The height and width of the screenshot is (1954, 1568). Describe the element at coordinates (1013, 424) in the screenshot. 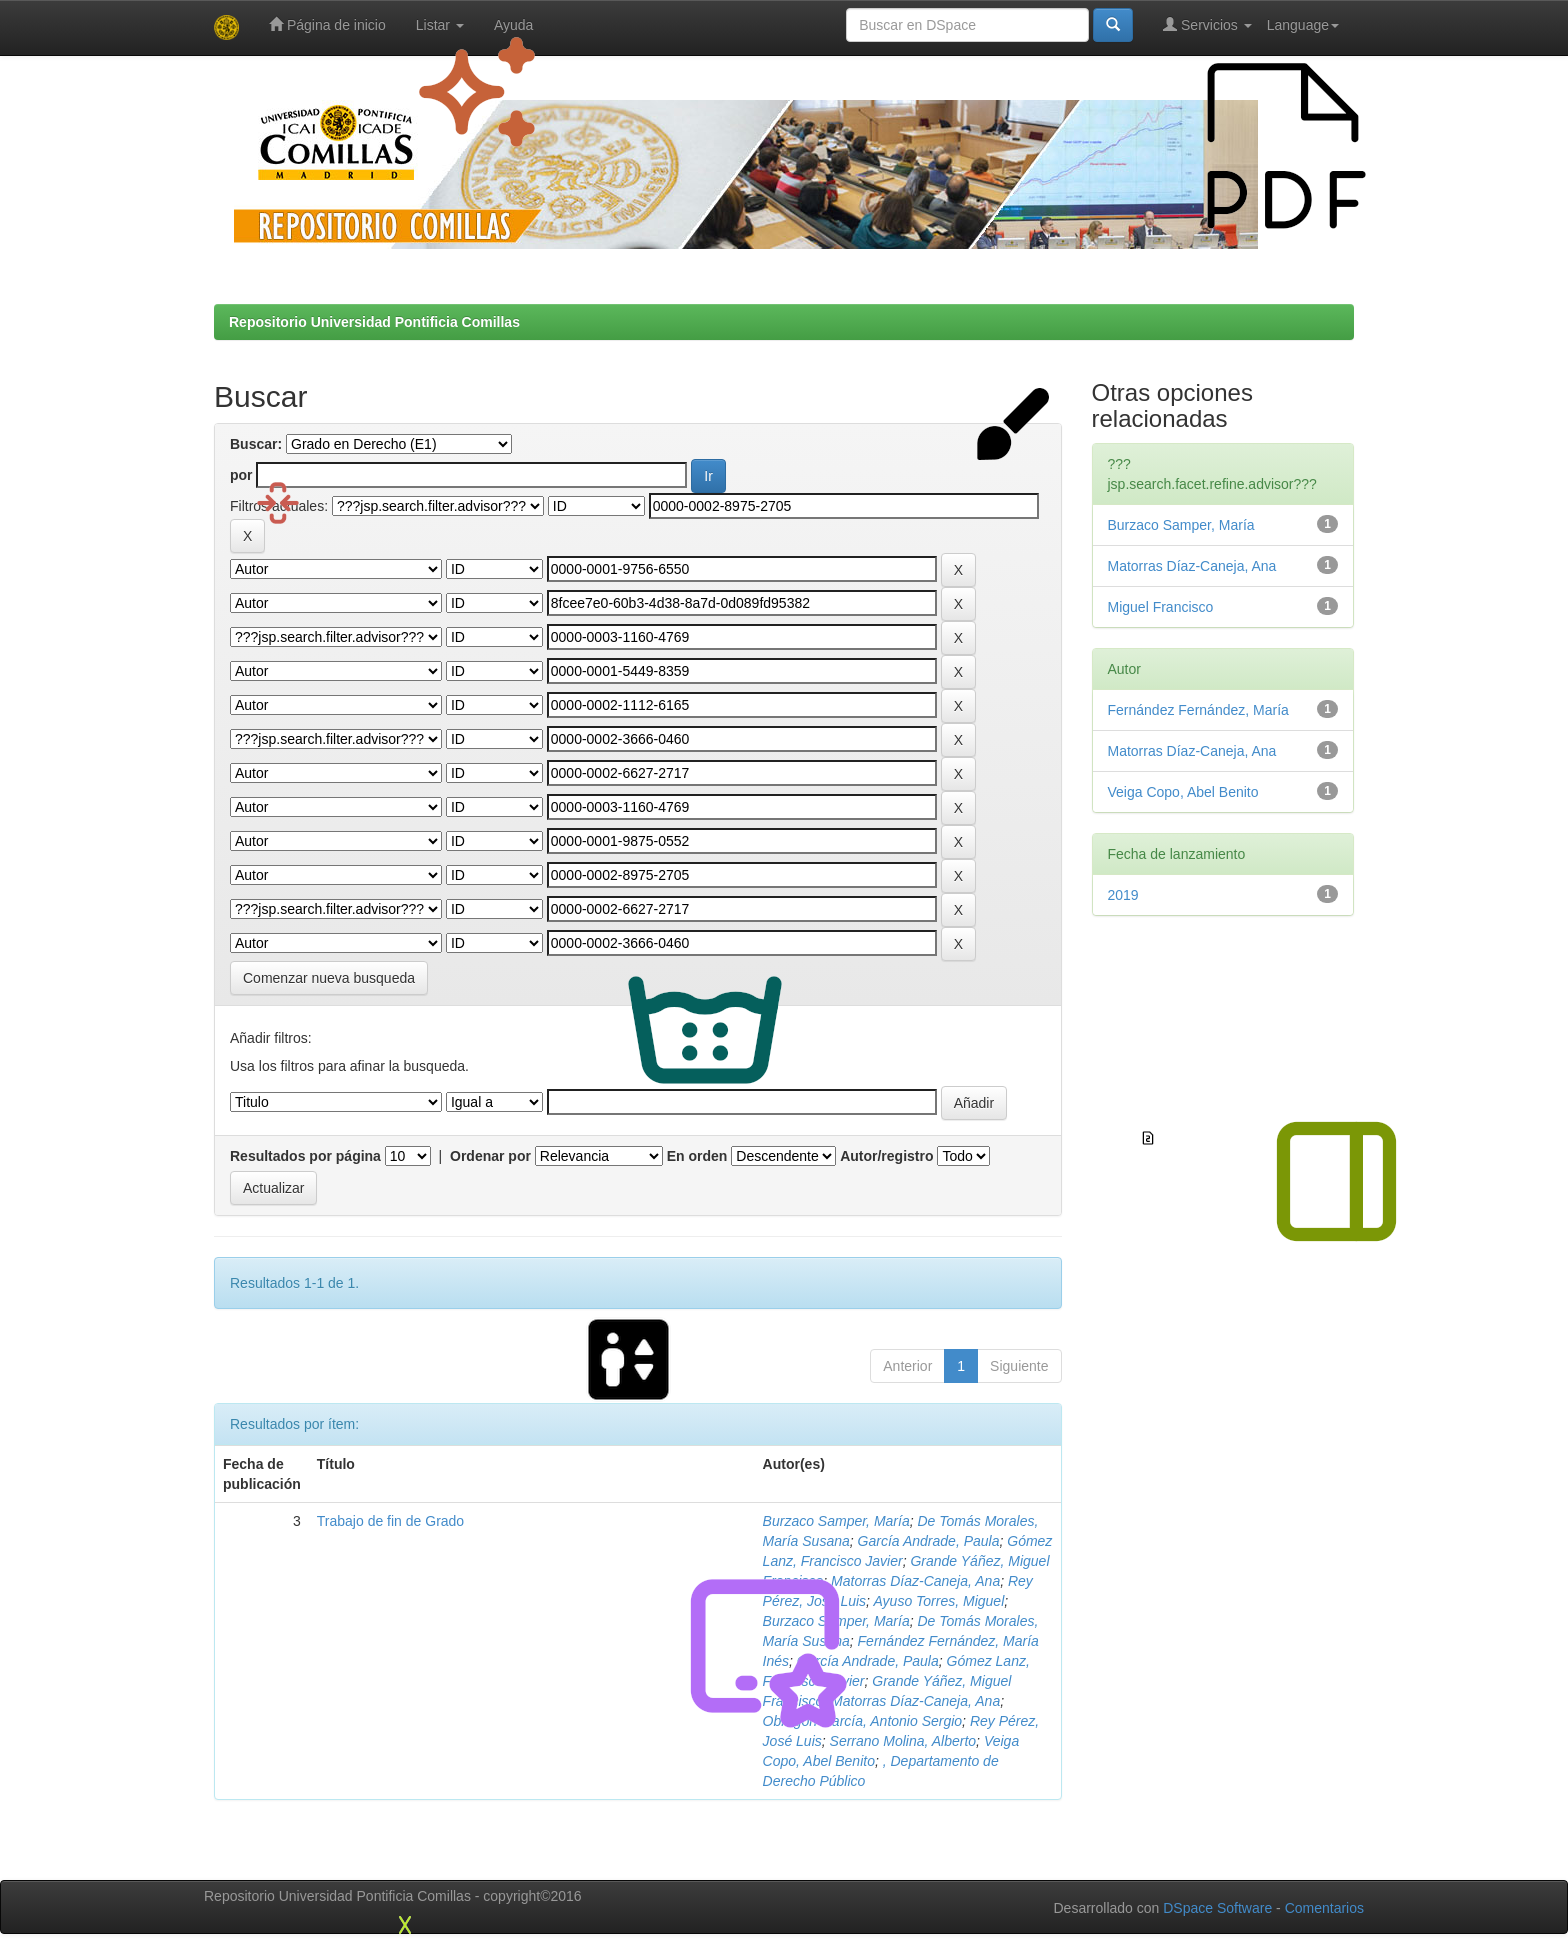

I see `access brush or painting tools` at that location.